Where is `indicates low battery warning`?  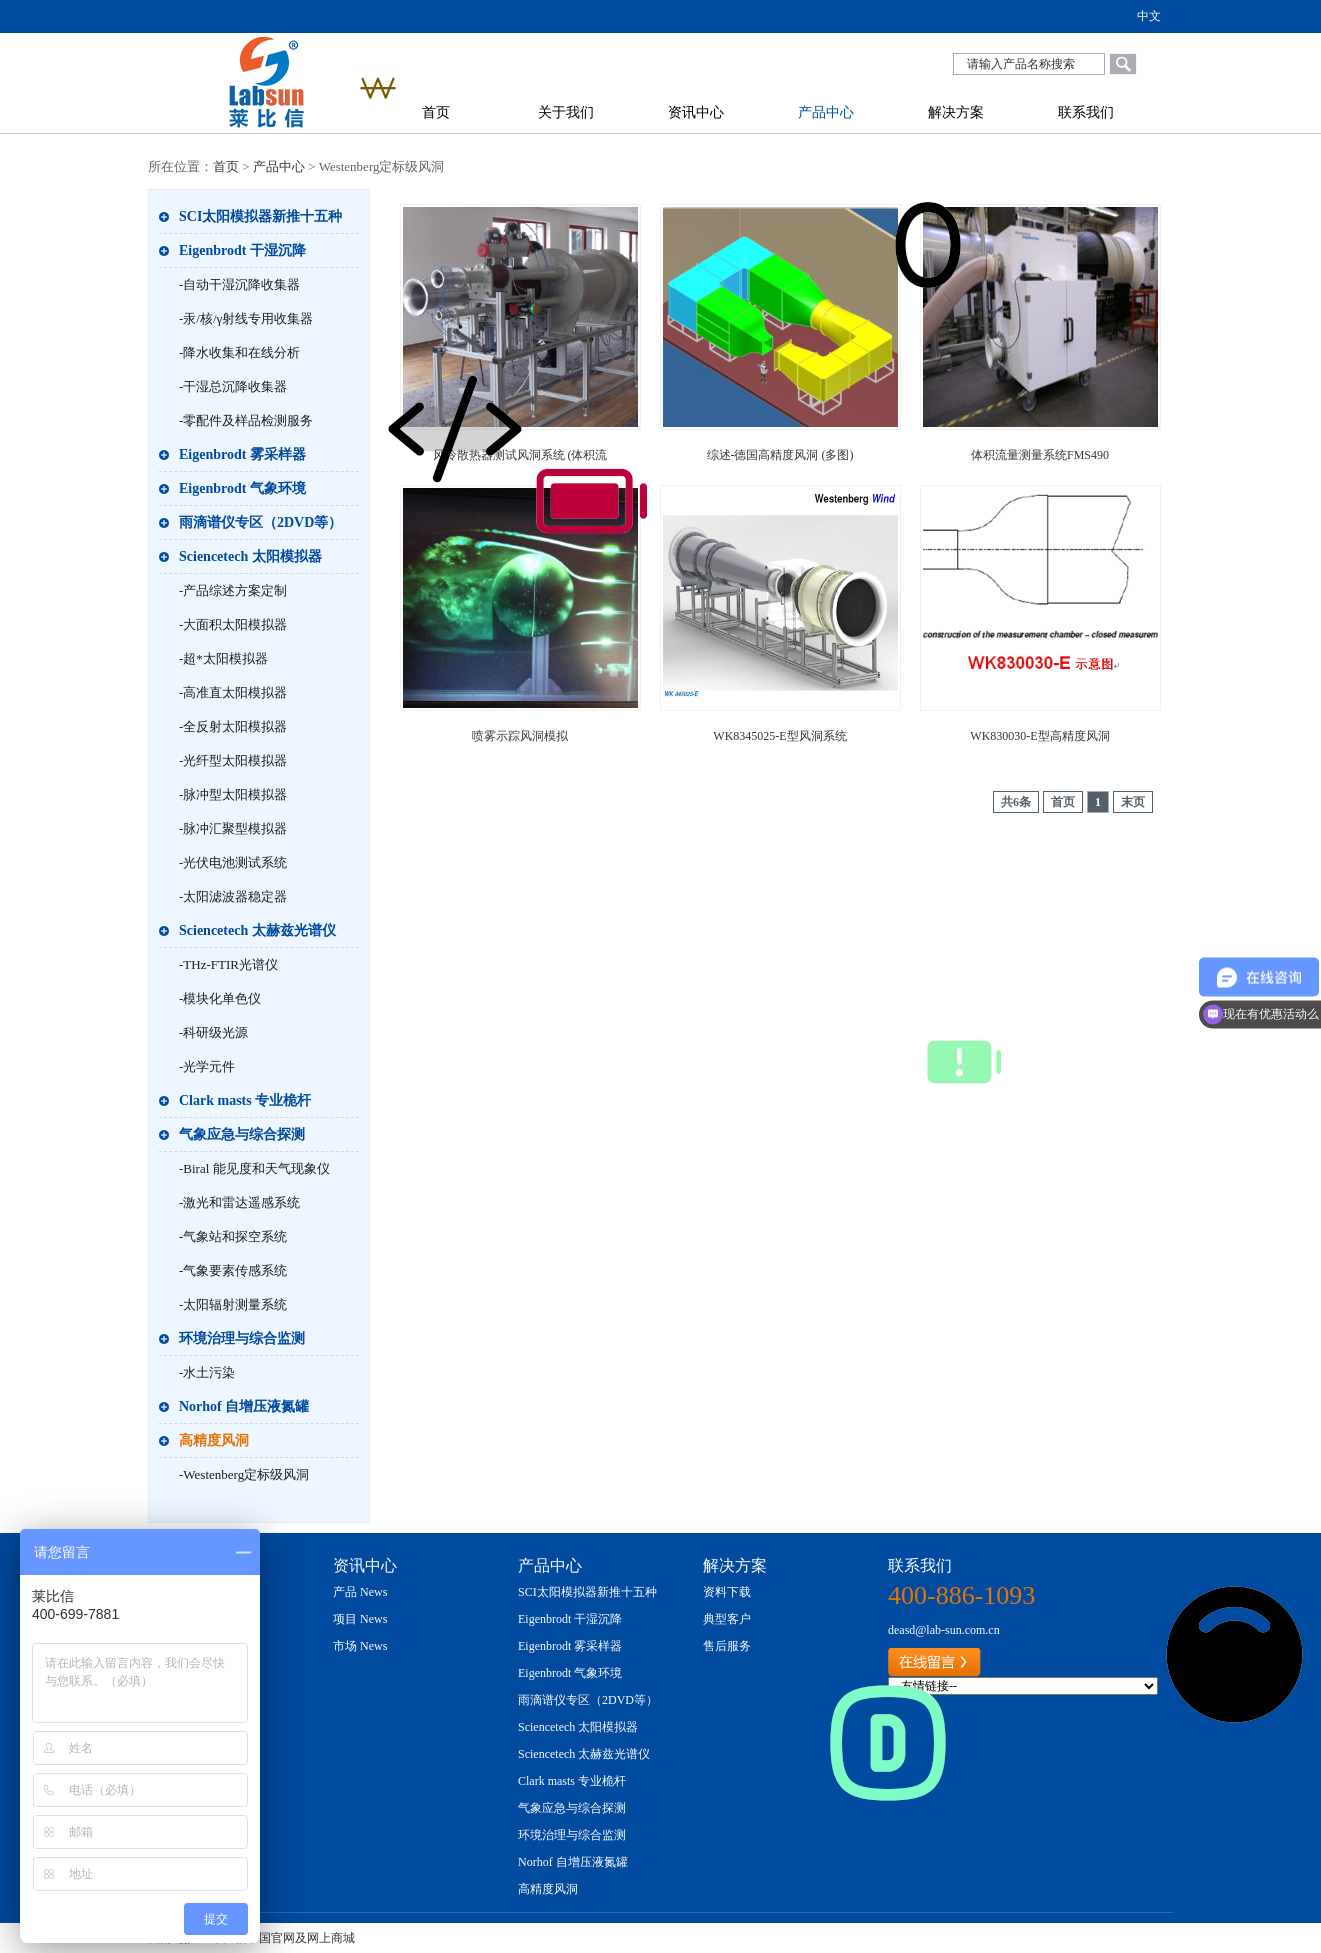 indicates low battery warning is located at coordinates (963, 1062).